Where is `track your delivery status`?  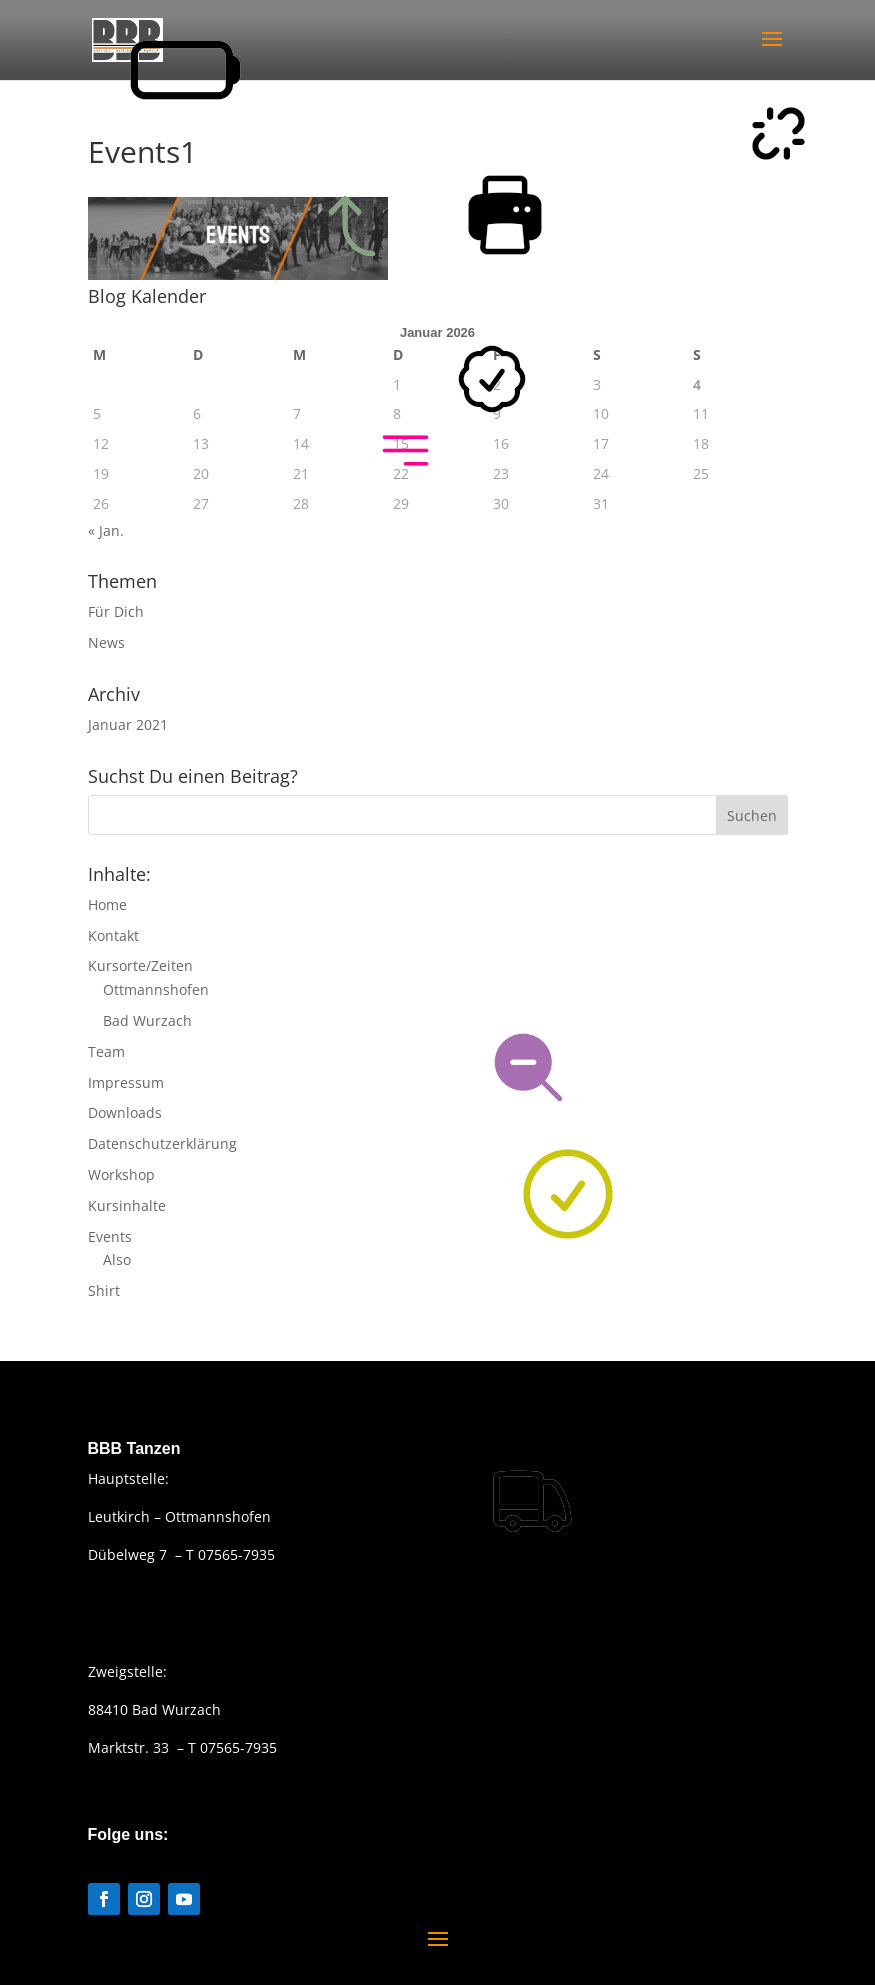 track your delivery status is located at coordinates (532, 1498).